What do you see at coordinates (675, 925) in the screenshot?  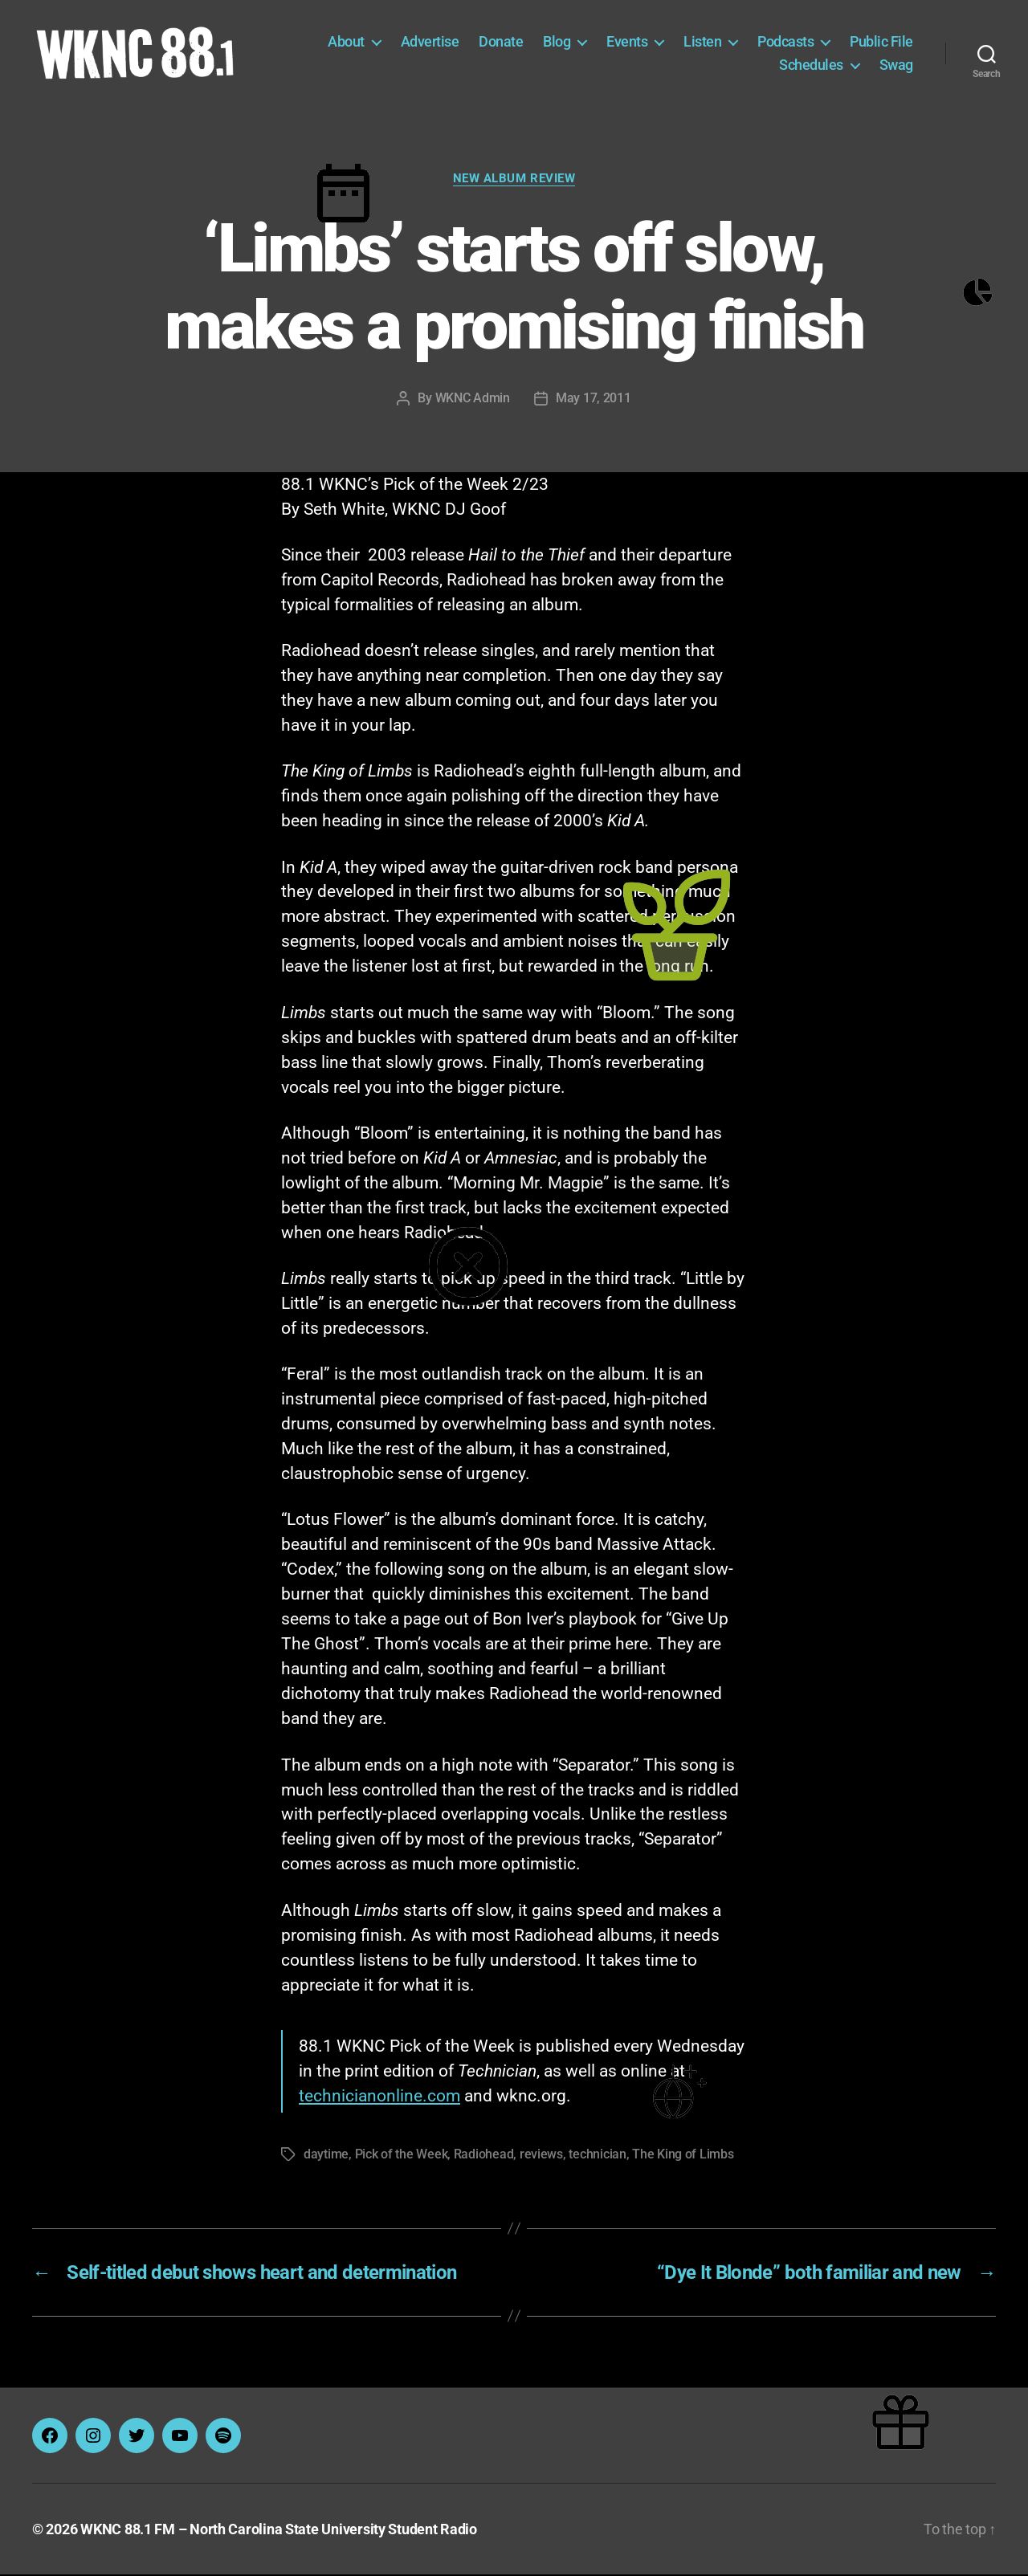 I see `access plant care or gardening features` at bounding box center [675, 925].